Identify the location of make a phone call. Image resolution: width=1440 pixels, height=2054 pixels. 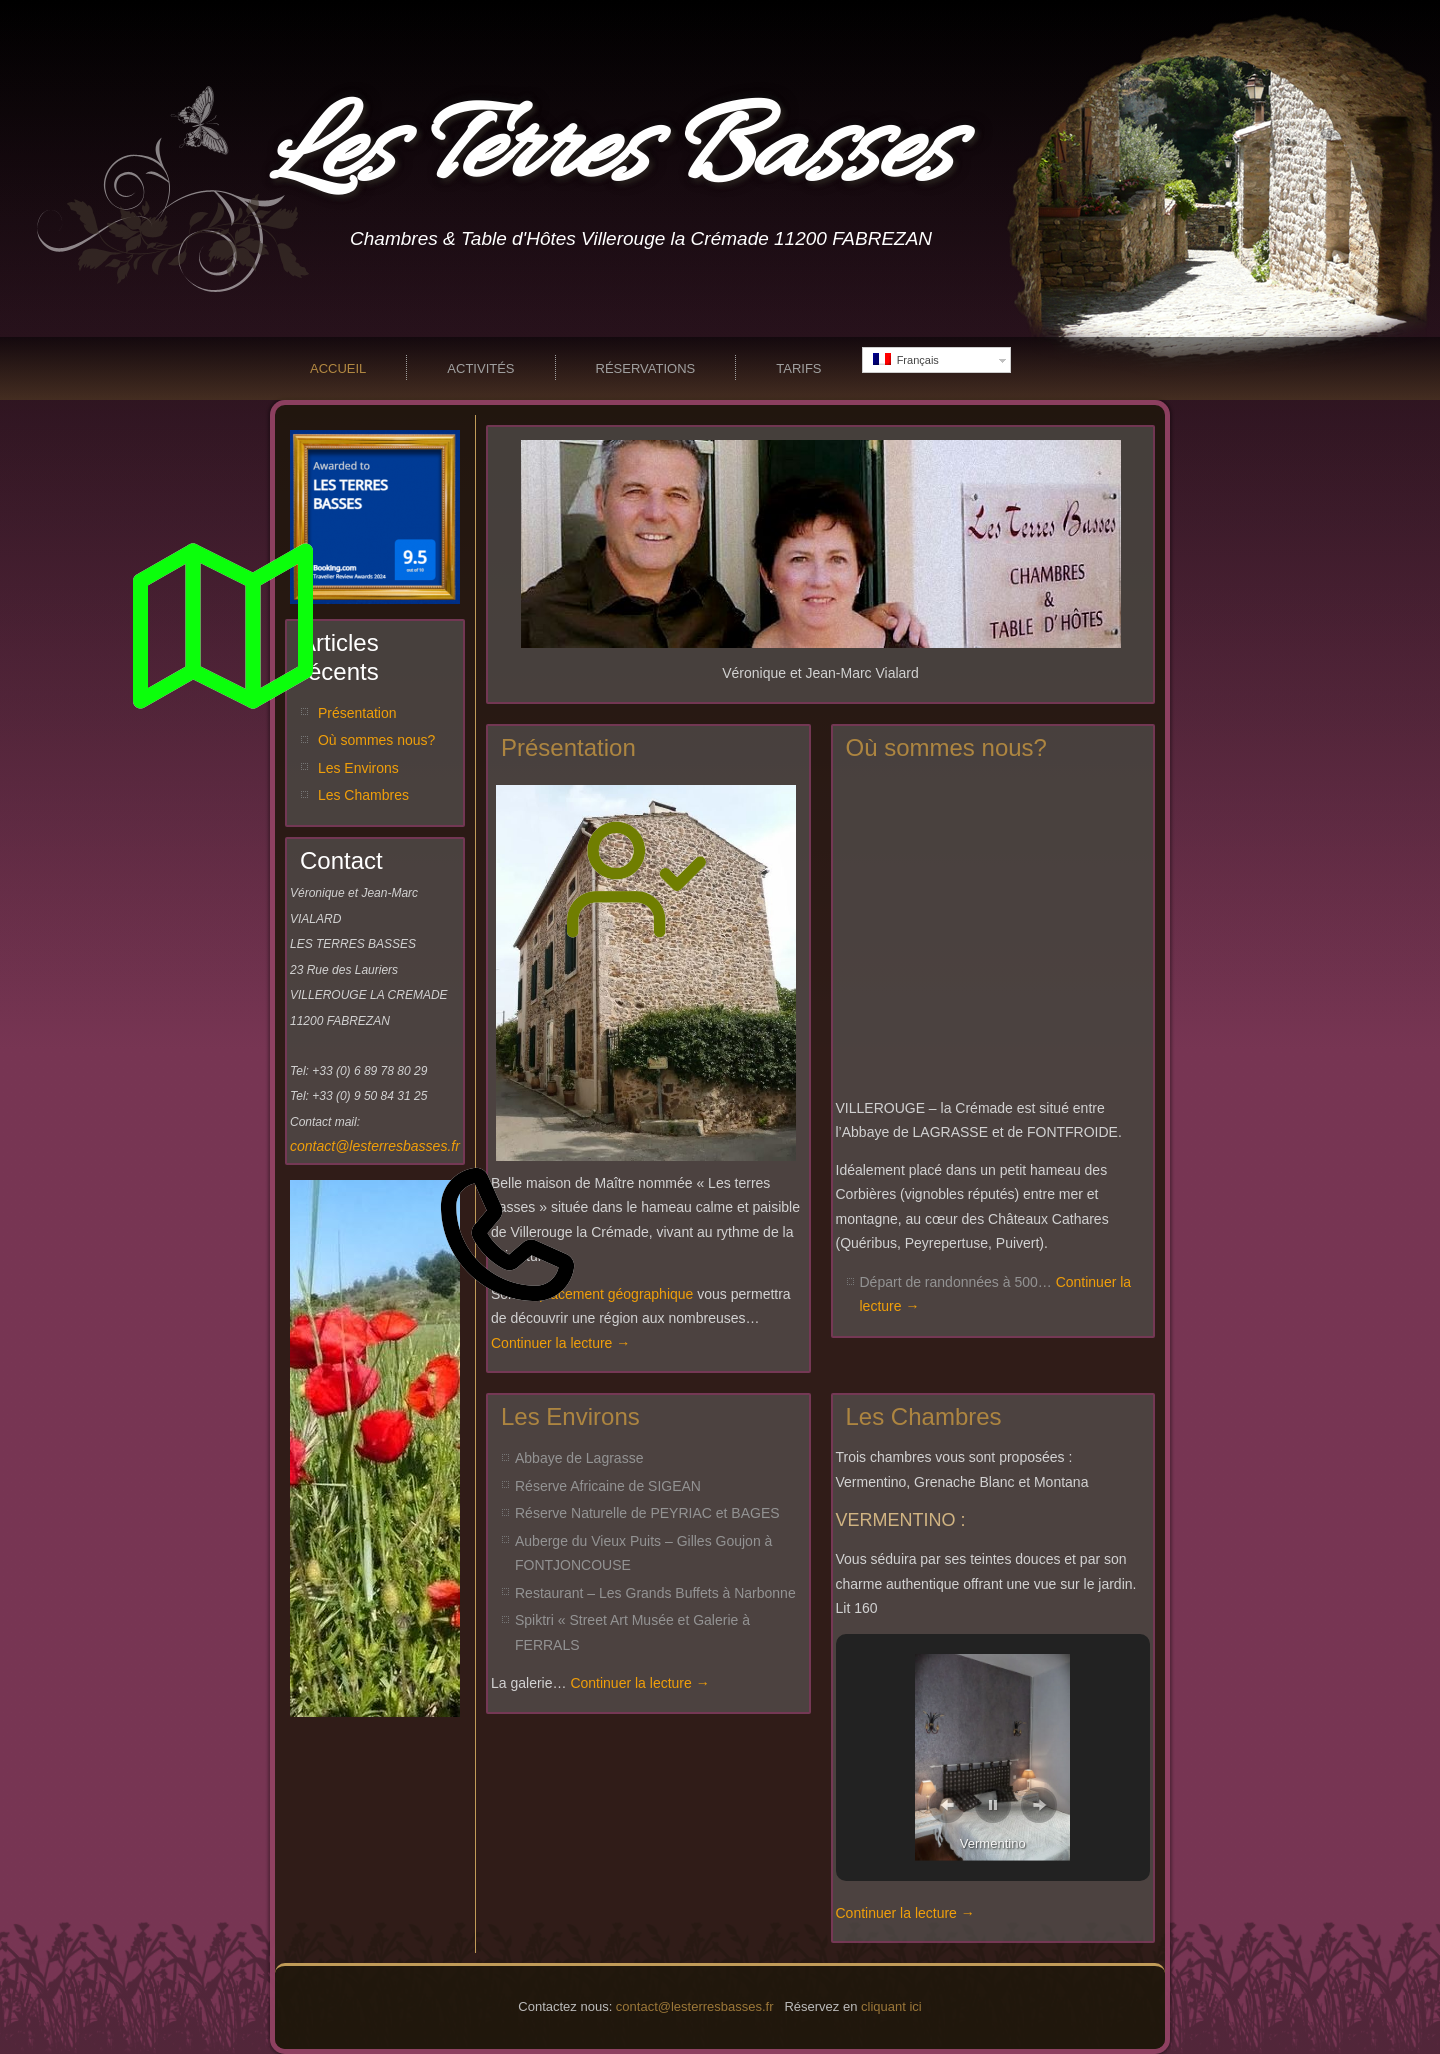
(505, 1237).